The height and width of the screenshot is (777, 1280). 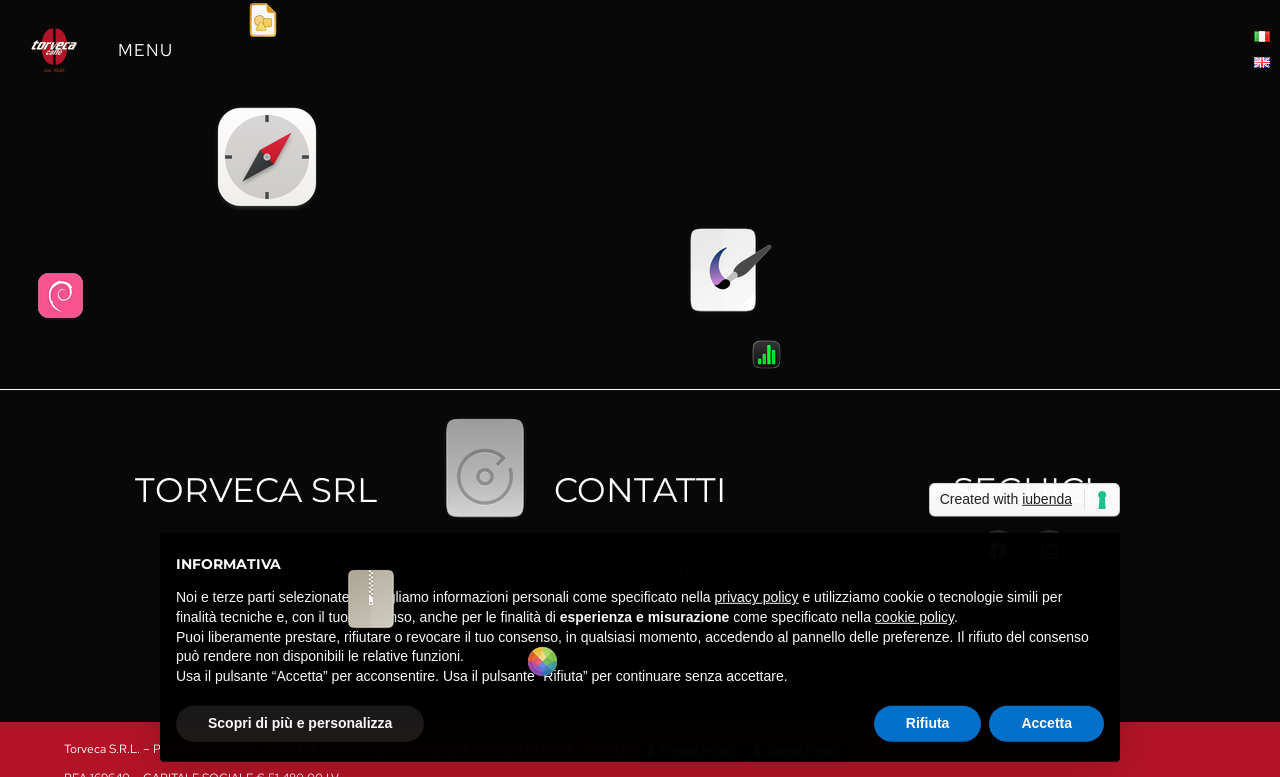 What do you see at coordinates (371, 599) in the screenshot?
I see `open file roller to extract or compress archives` at bounding box center [371, 599].